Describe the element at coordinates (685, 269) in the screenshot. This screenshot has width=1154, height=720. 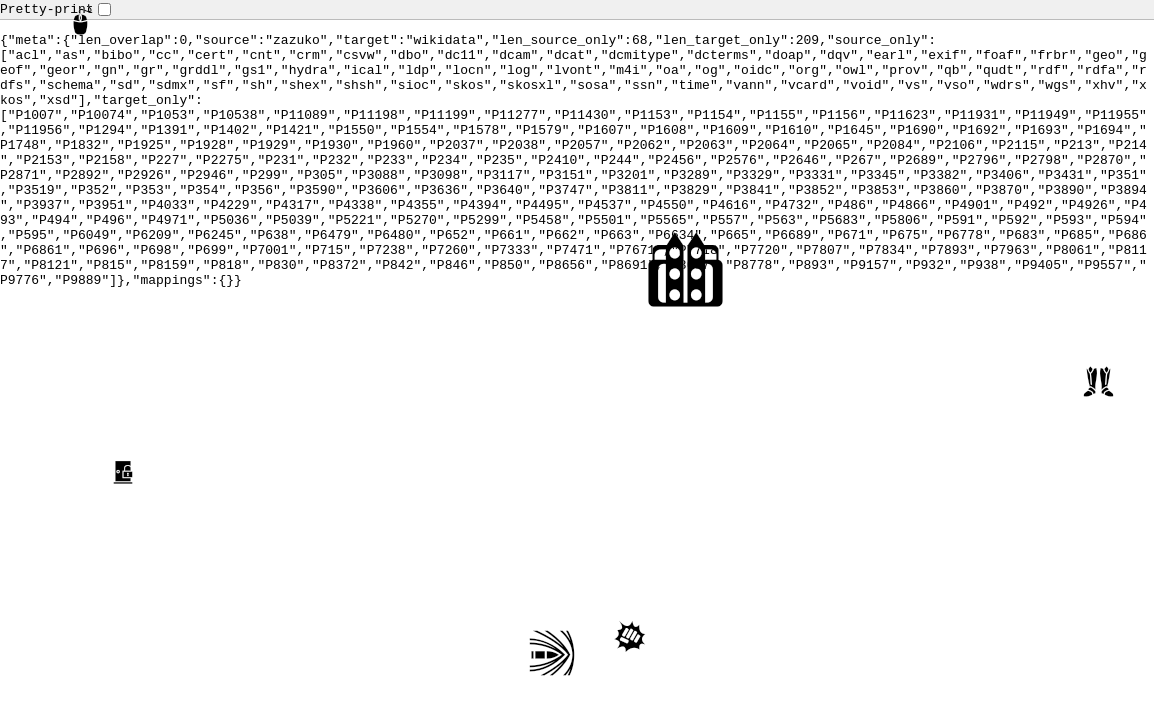
I see `decorative abstract building or castle icon` at that location.